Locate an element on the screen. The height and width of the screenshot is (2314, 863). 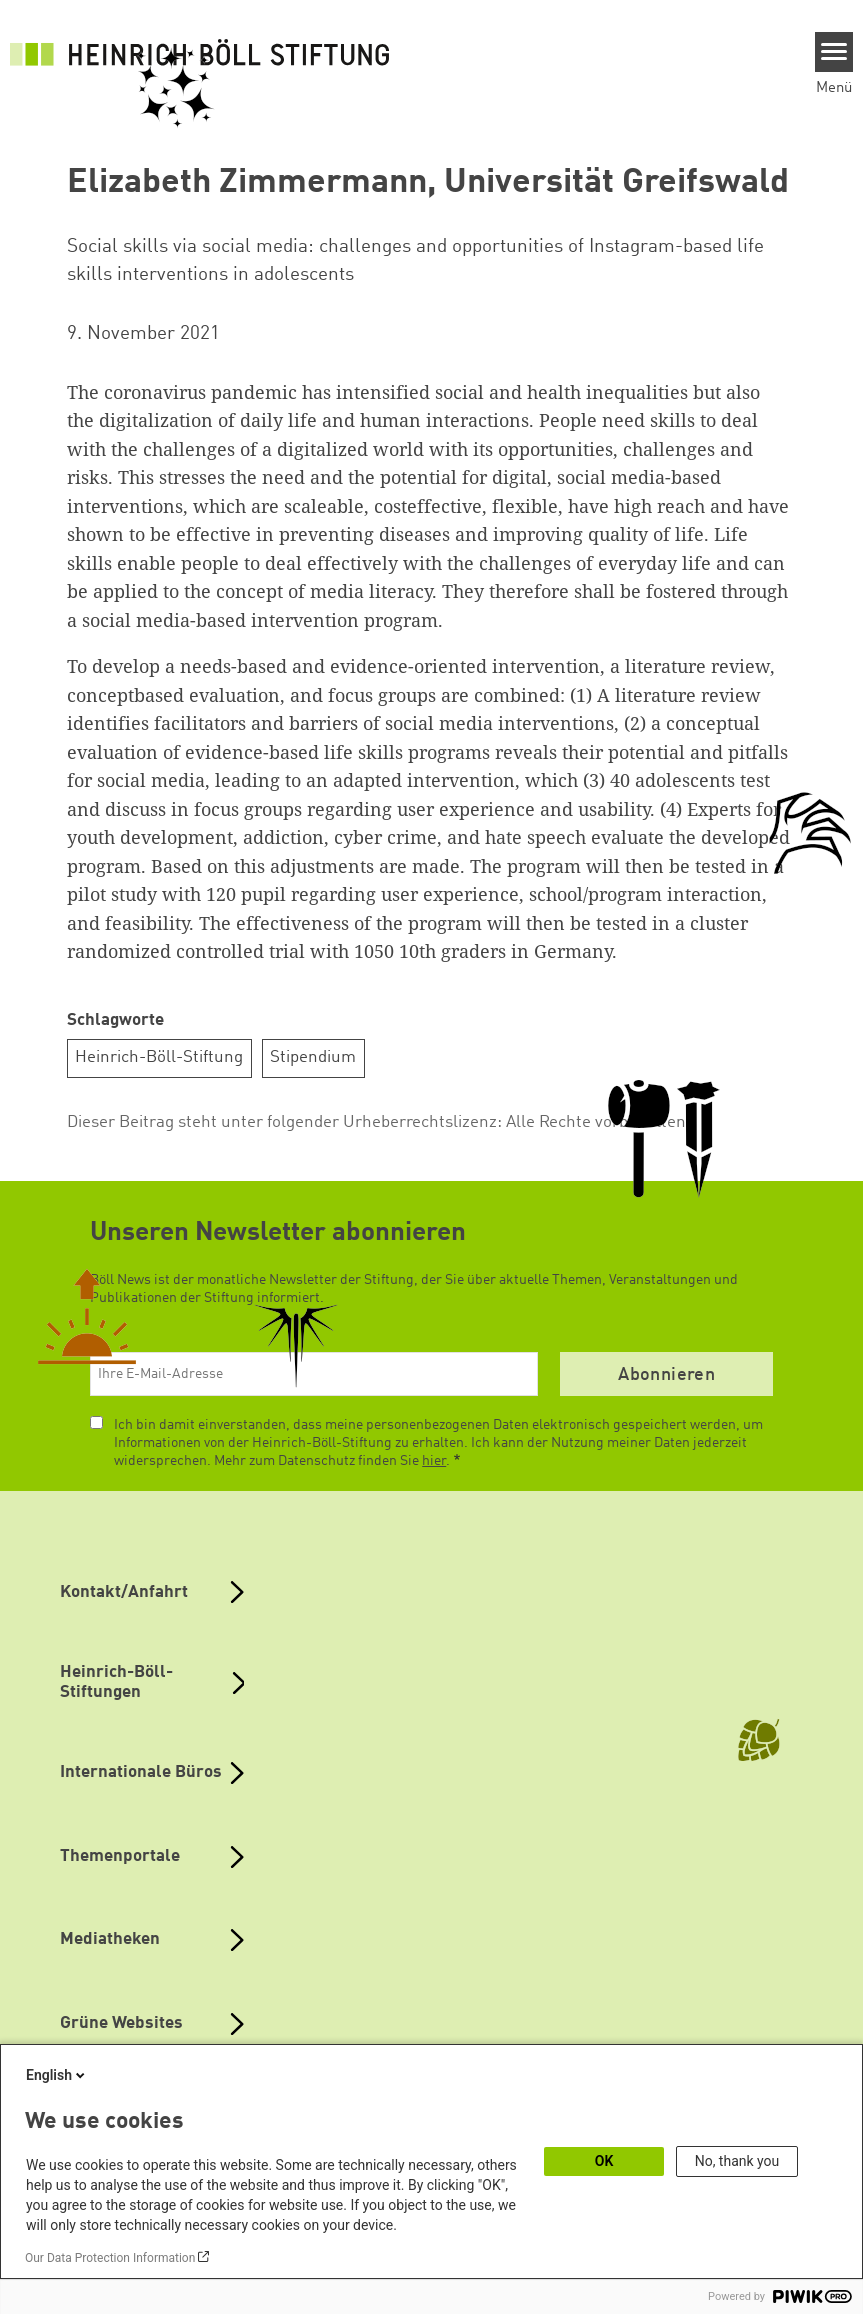
indicates magic or special ability activation is located at coordinates (174, 87).